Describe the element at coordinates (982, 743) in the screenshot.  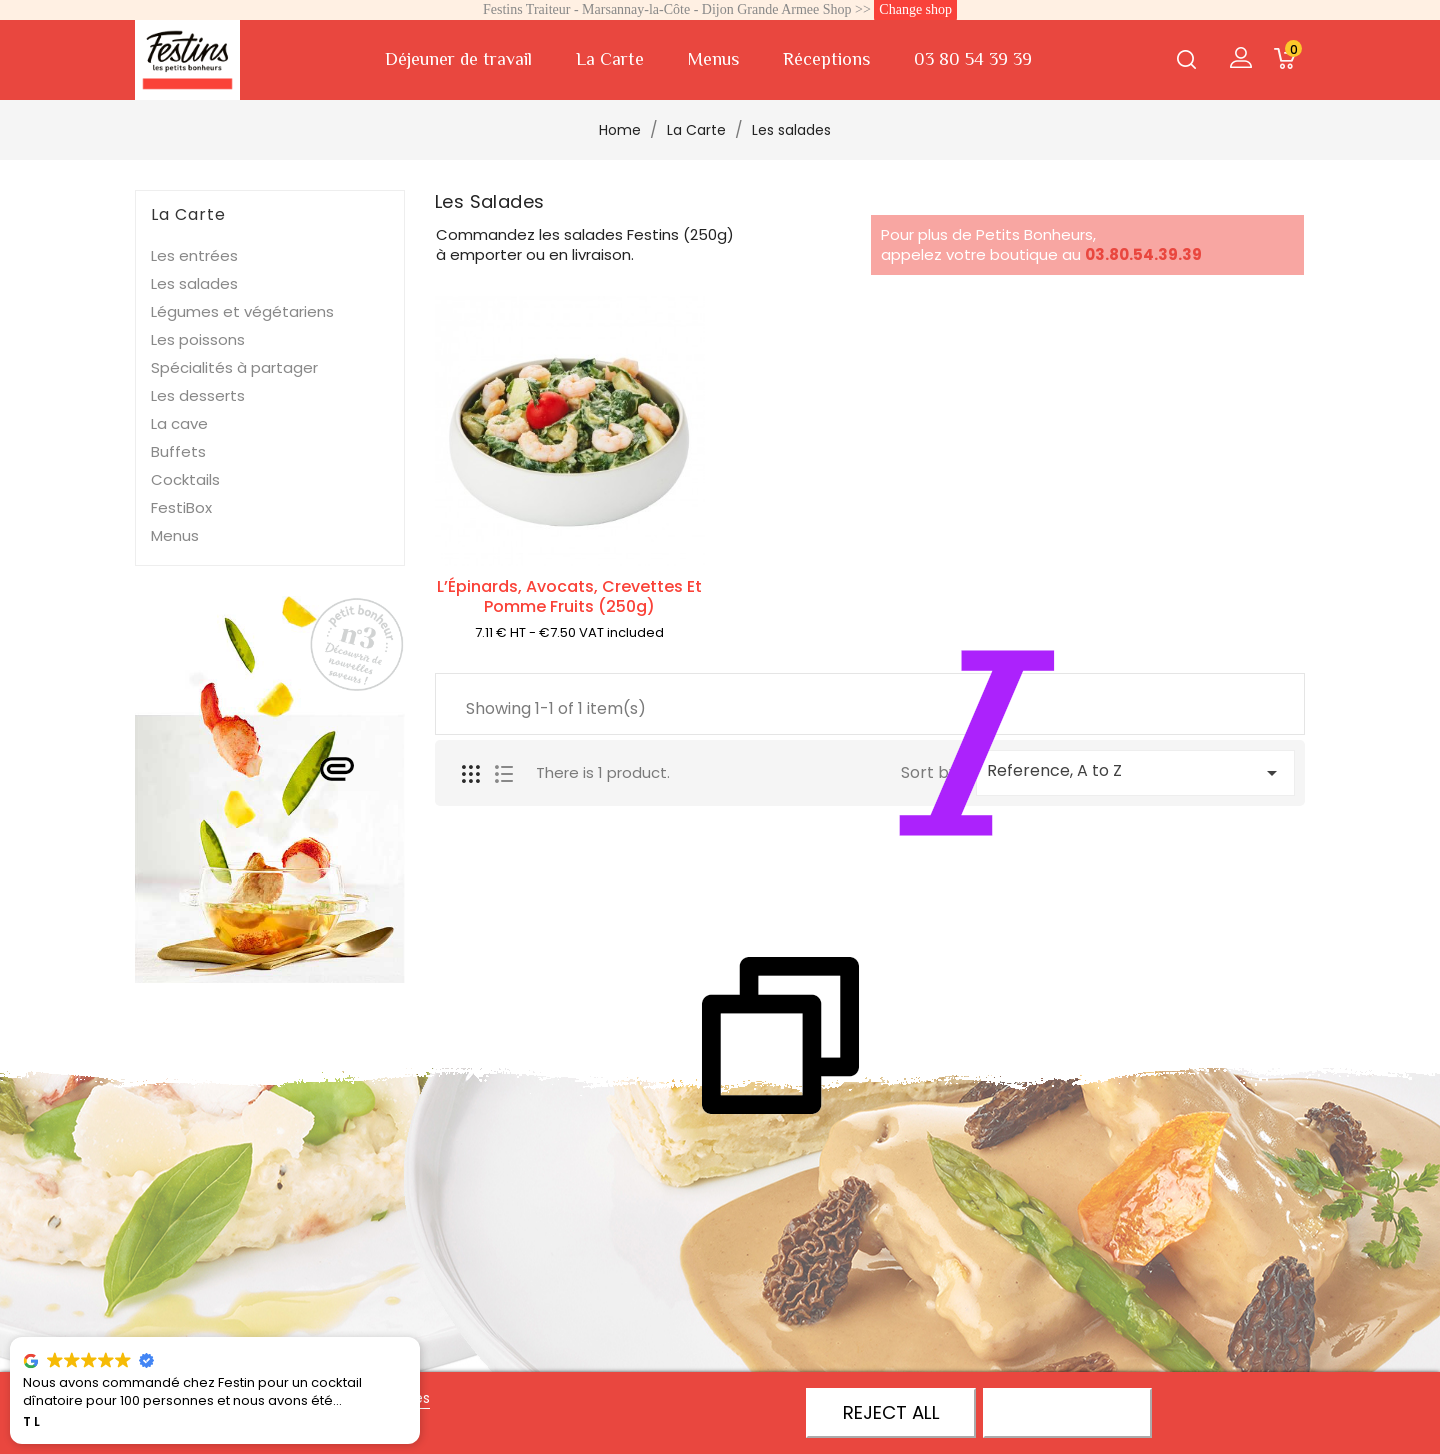
I see `apply italic formatting to selected text` at that location.